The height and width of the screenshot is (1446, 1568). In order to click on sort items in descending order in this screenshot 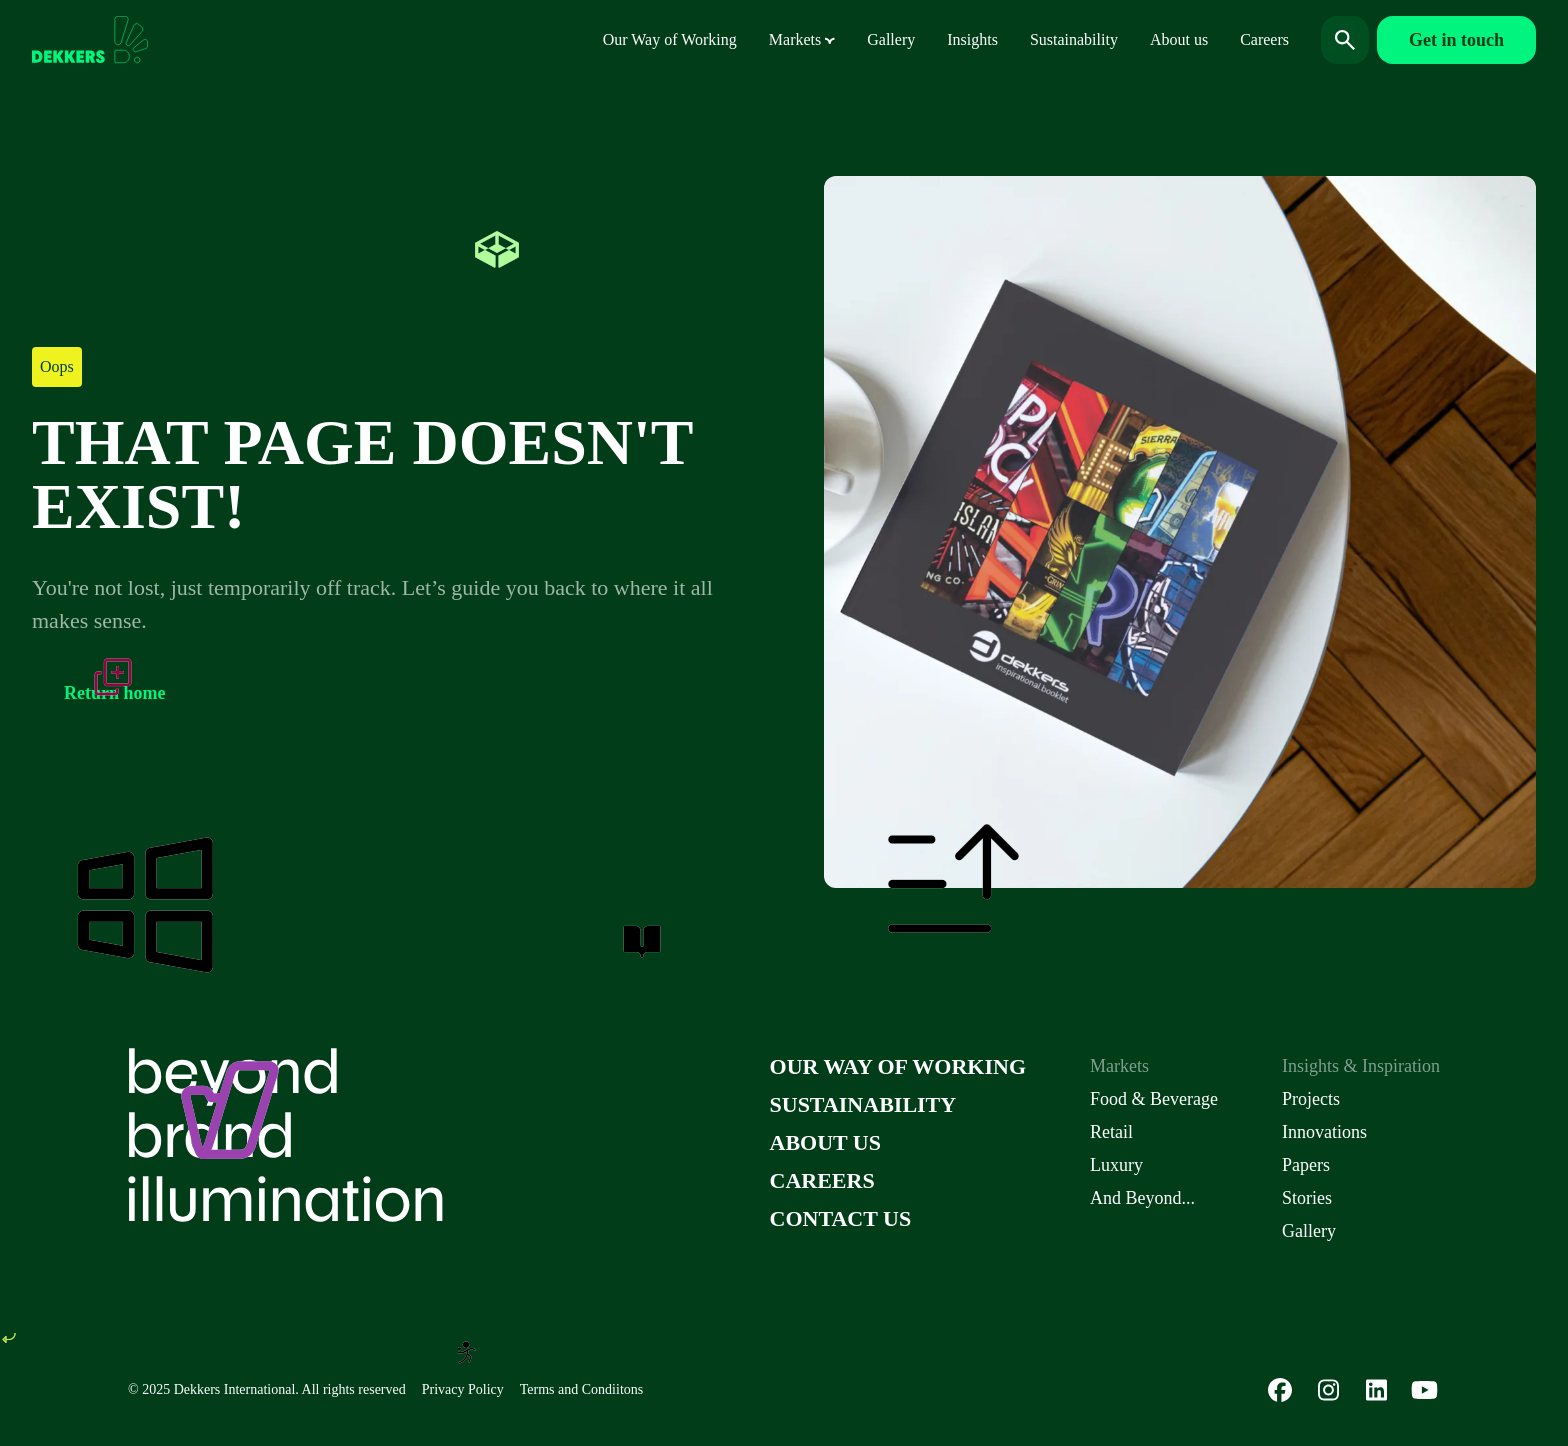, I will do `click(948, 884)`.